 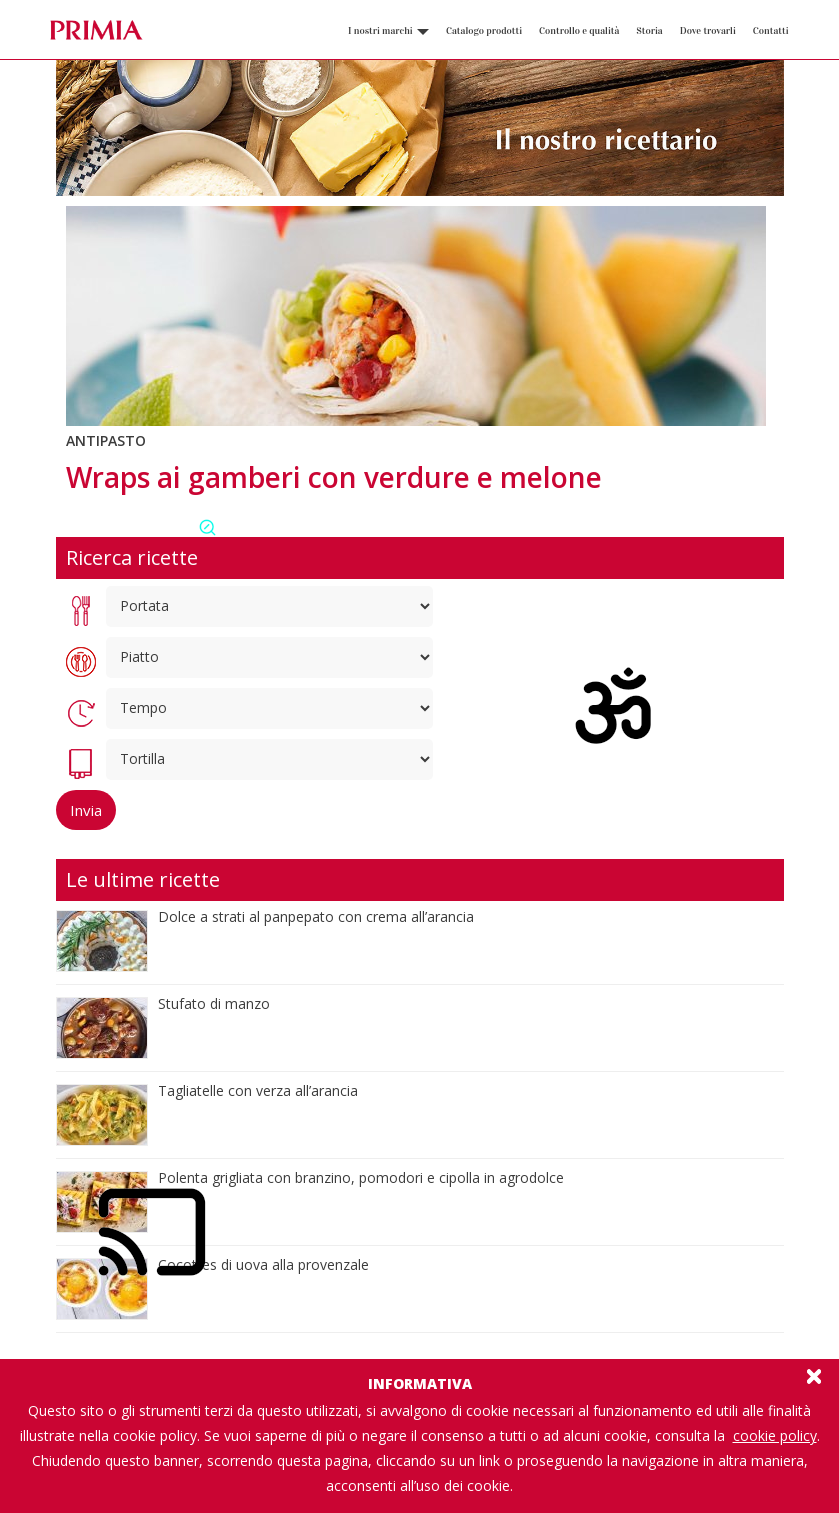 I want to click on cast media to a nearby device, so click(x=152, y=1232).